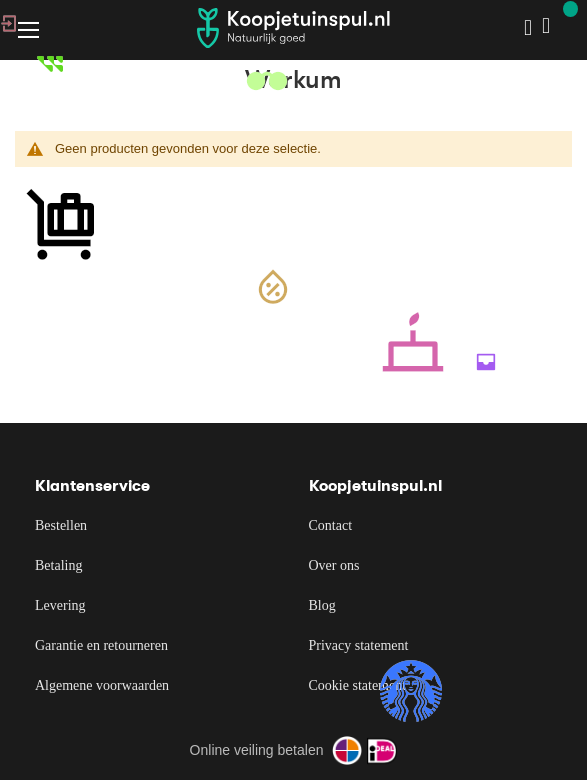 This screenshot has height=780, width=587. I want to click on view your luggage or baggage information, so click(64, 223).